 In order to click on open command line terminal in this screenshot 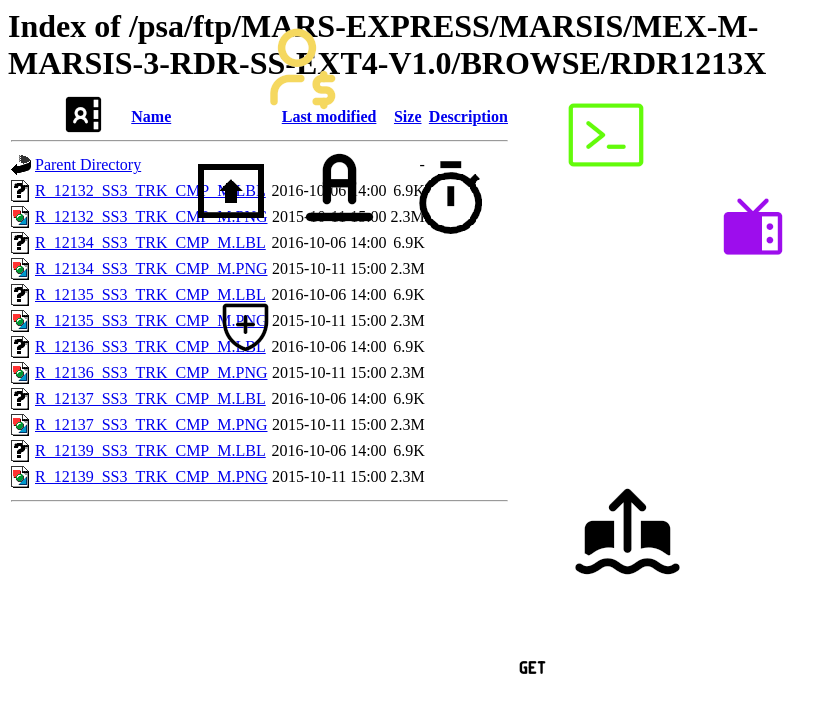, I will do `click(606, 135)`.